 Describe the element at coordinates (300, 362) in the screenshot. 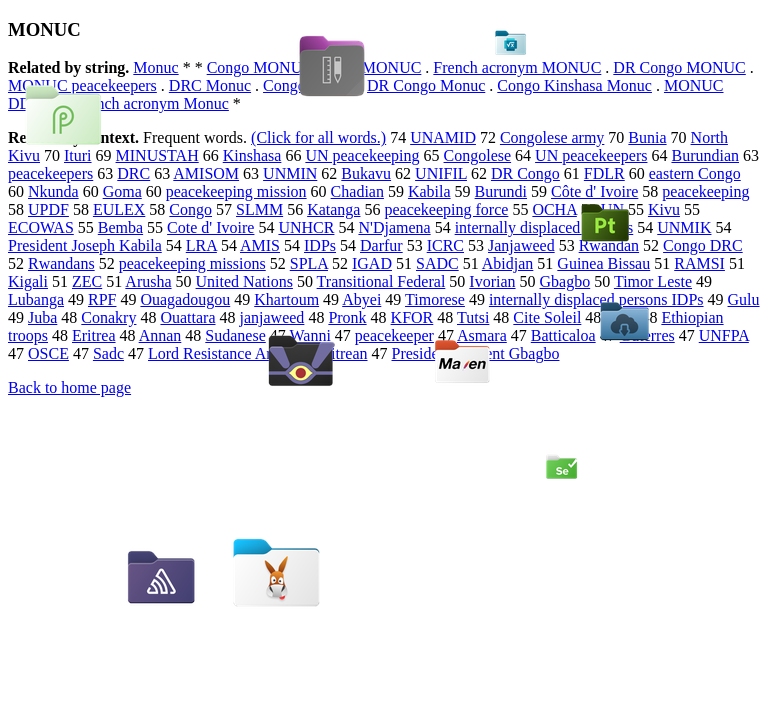

I see `open folder containing Pokémon-style game files` at that location.